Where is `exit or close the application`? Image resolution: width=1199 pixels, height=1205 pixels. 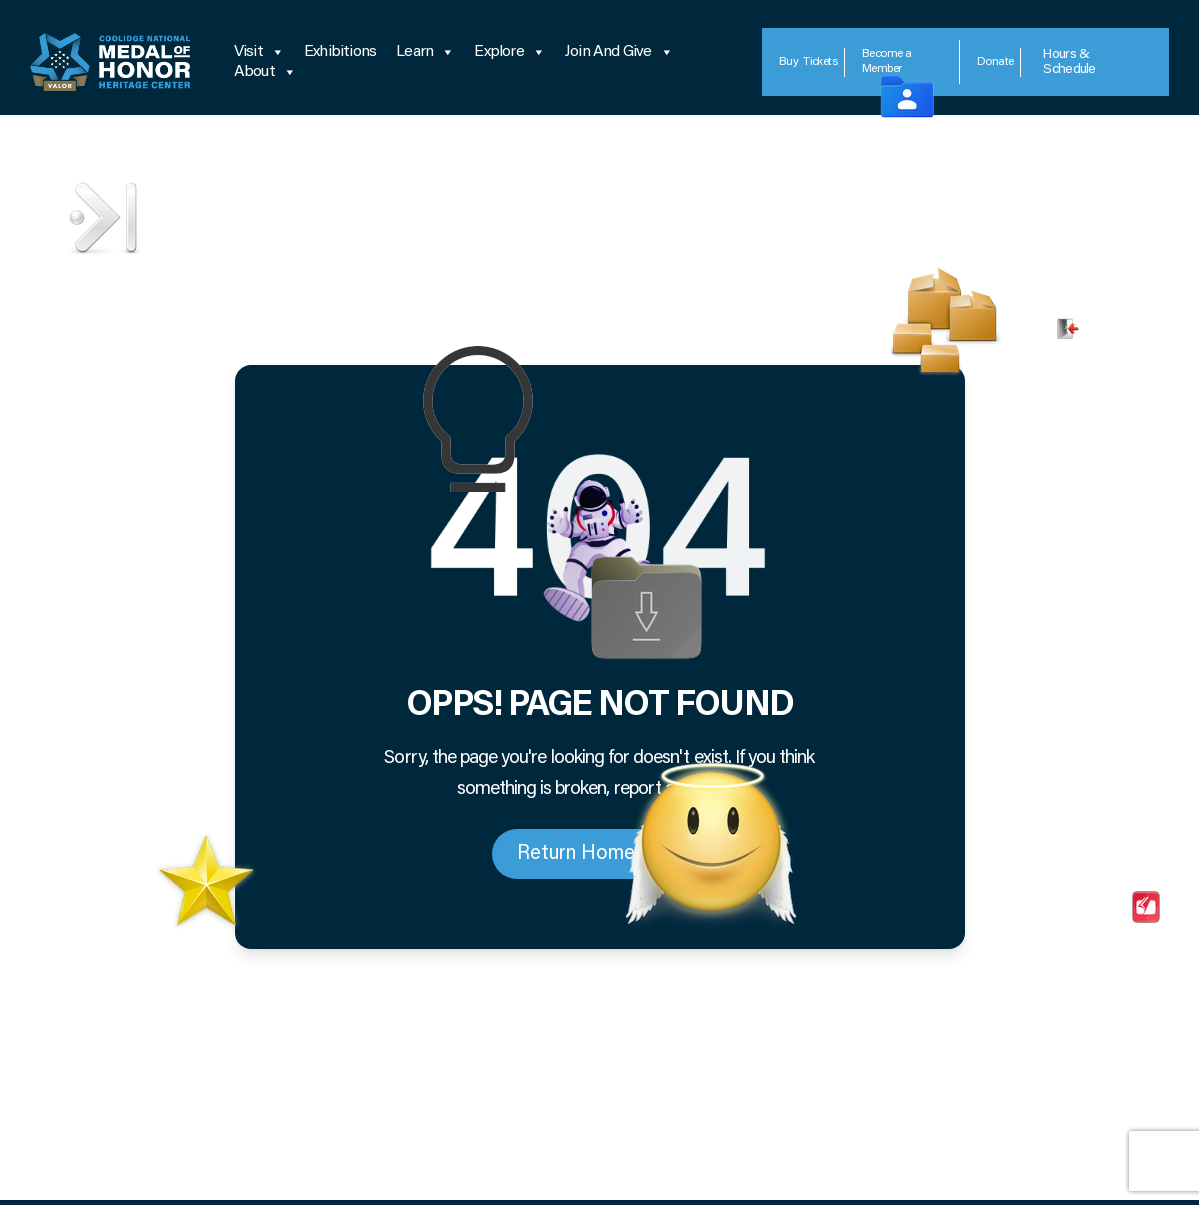 exit or close the application is located at coordinates (1068, 329).